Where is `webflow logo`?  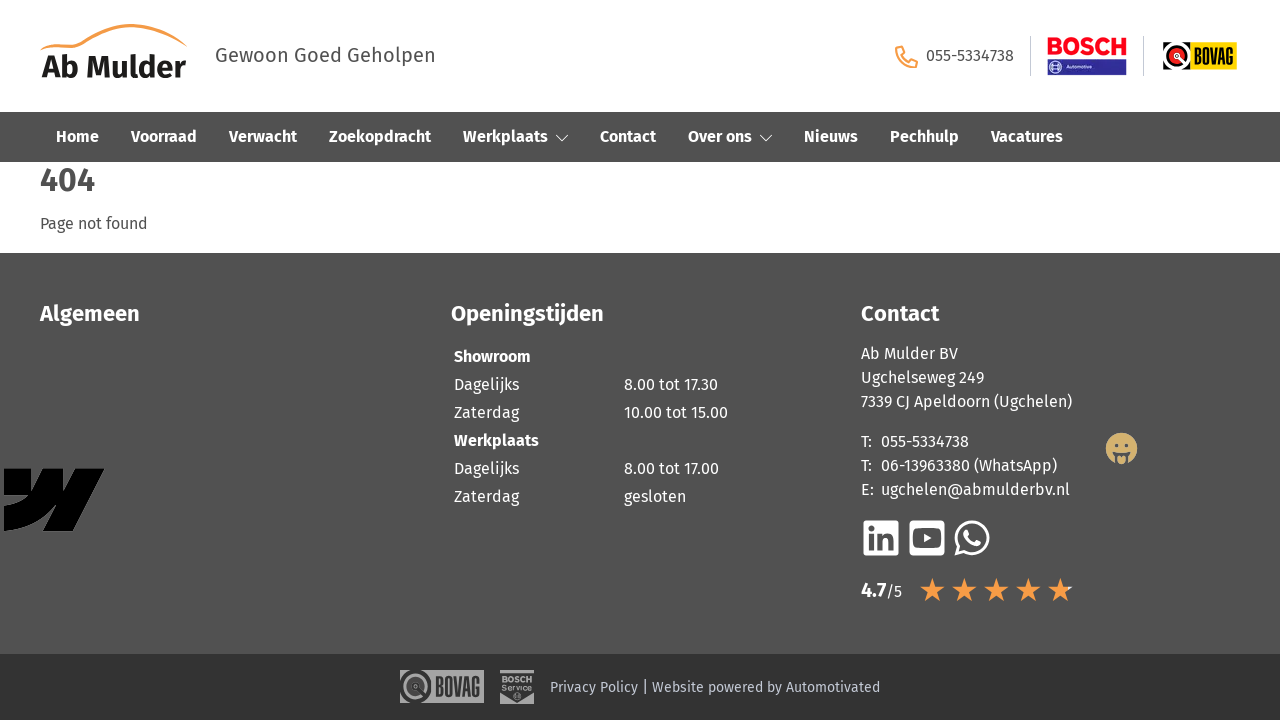
webflow logo is located at coordinates (54, 498).